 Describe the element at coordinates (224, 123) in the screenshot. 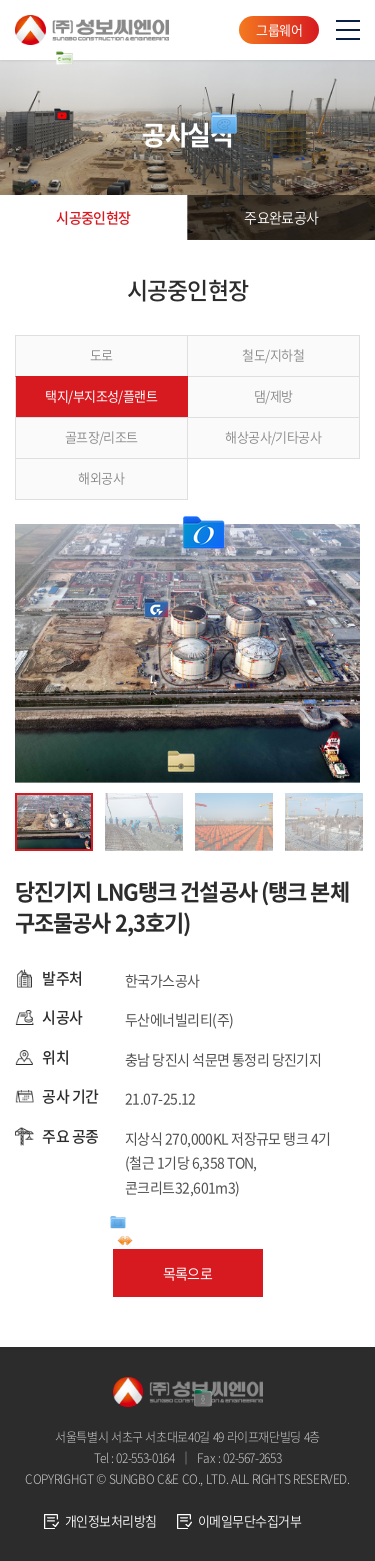

I see `open folder containing 2D artwork files` at that location.